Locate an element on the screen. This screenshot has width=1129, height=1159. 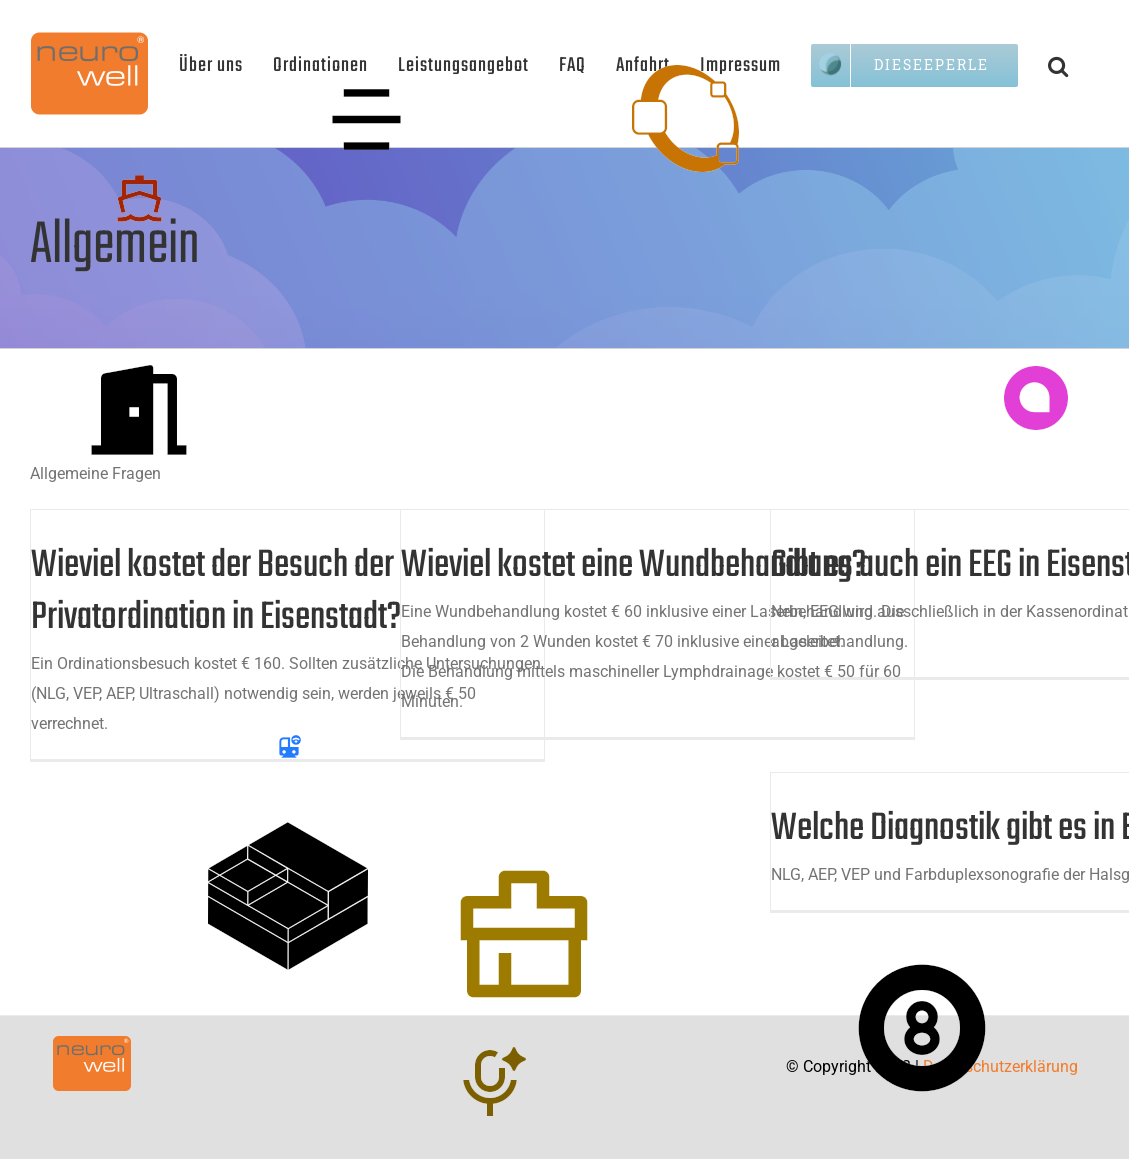
activate AI-powered voice input is located at coordinates (490, 1083).